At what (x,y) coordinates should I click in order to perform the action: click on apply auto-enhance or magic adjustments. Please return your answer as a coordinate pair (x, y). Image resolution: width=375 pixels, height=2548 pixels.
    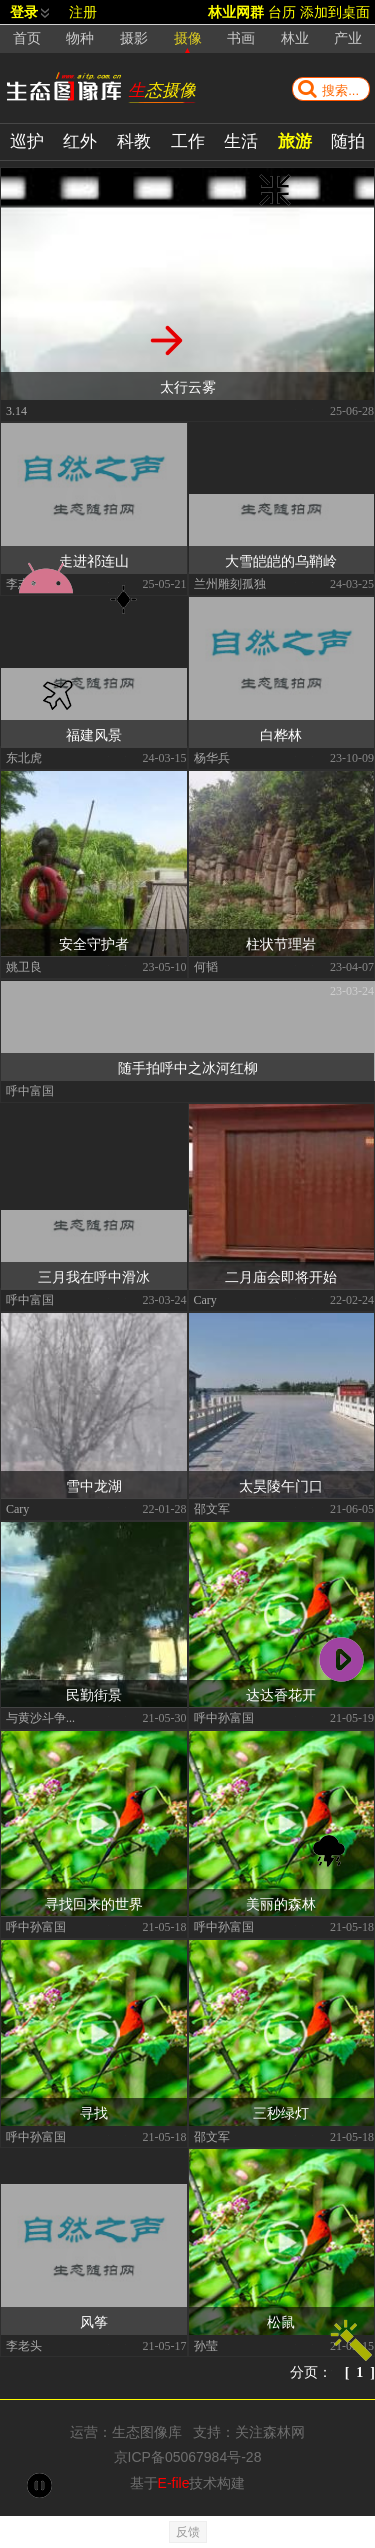
    Looking at the image, I should click on (351, 2340).